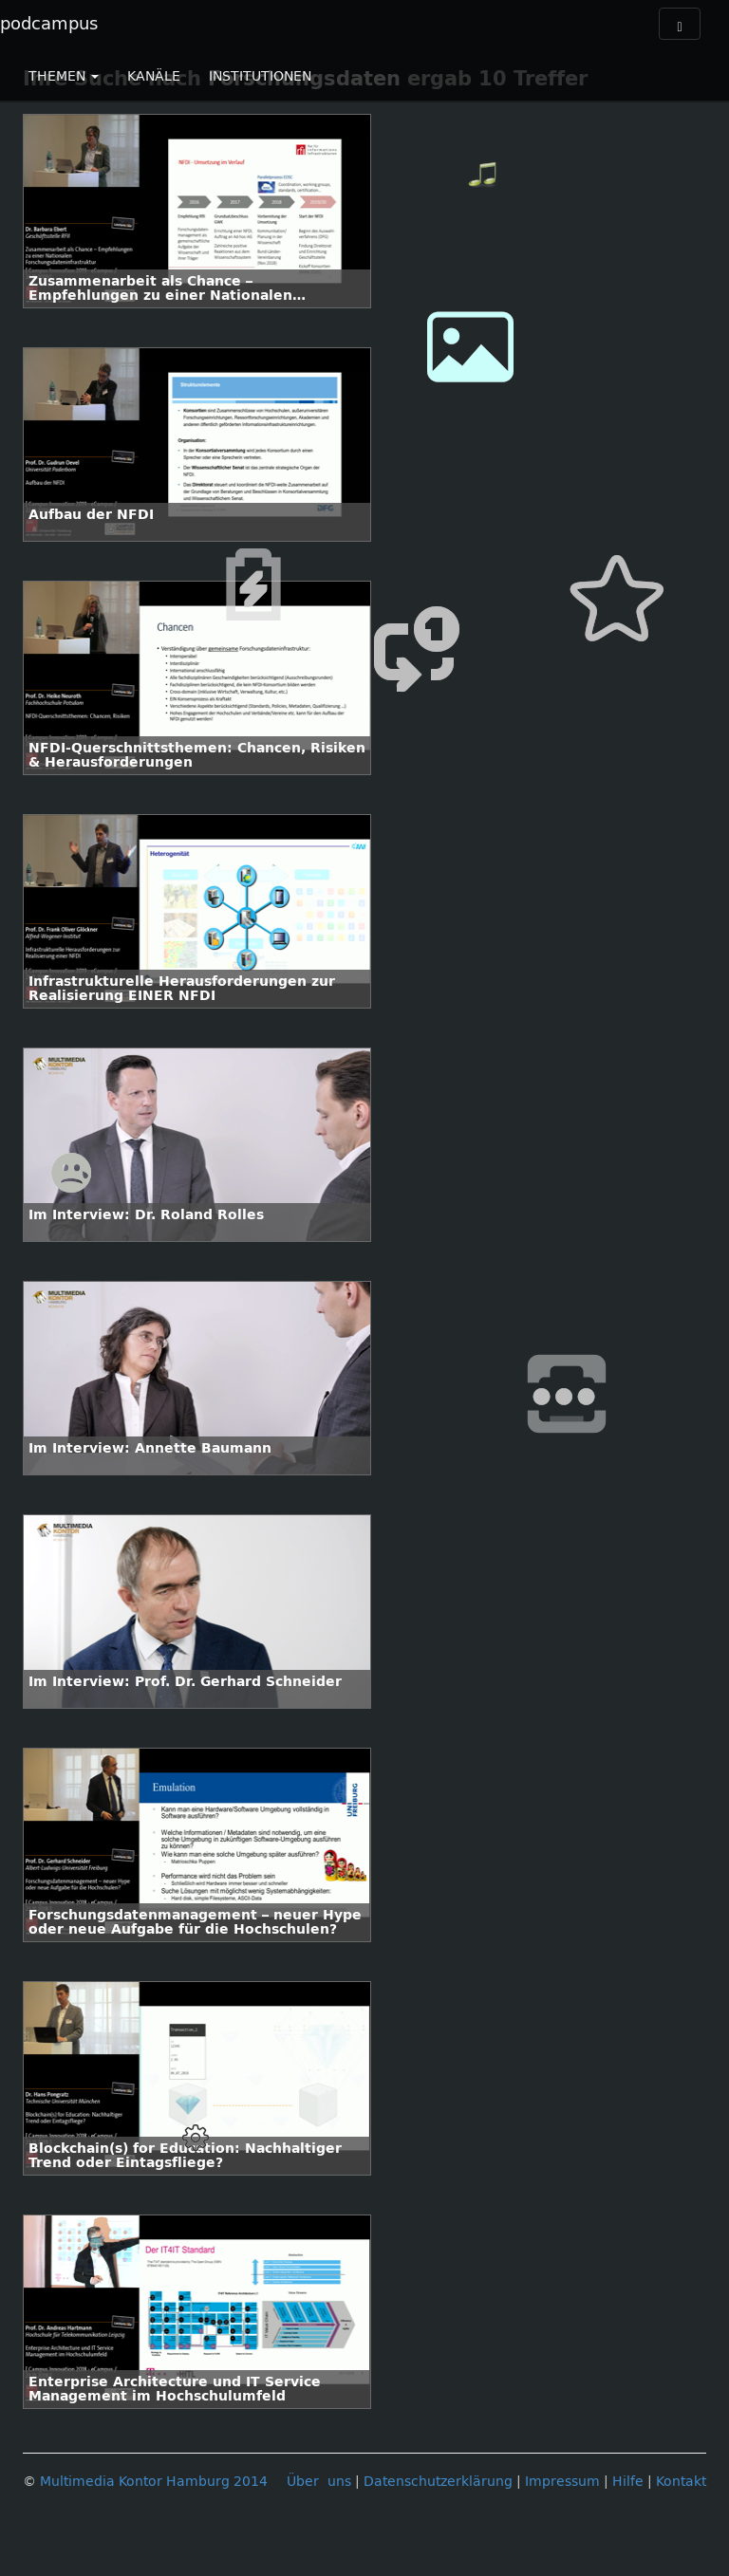  I want to click on item is not marked as a favorite, so click(617, 602).